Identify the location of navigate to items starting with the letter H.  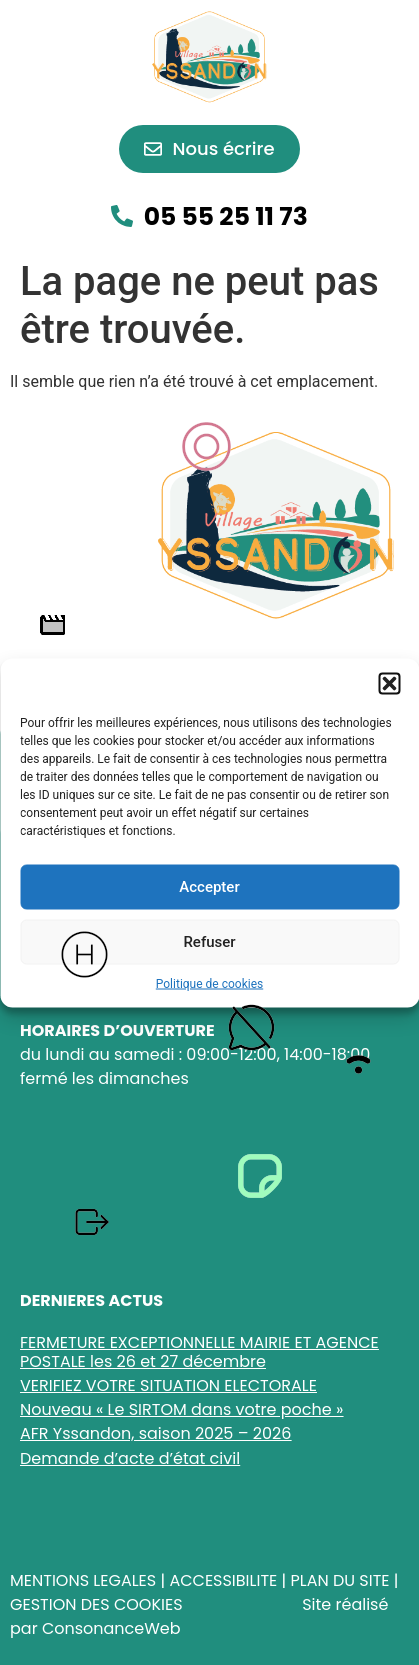
(84, 954).